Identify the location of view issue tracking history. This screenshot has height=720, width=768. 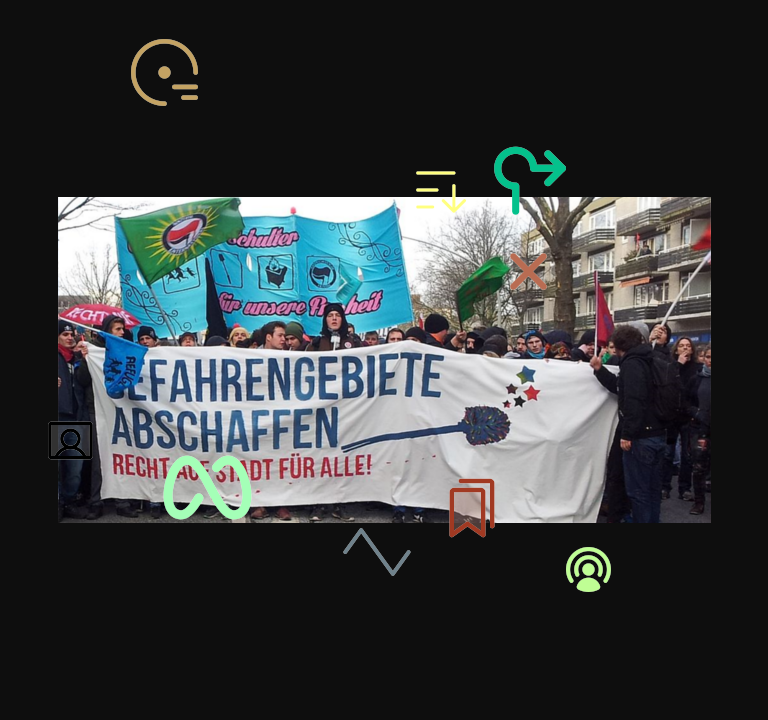
(164, 72).